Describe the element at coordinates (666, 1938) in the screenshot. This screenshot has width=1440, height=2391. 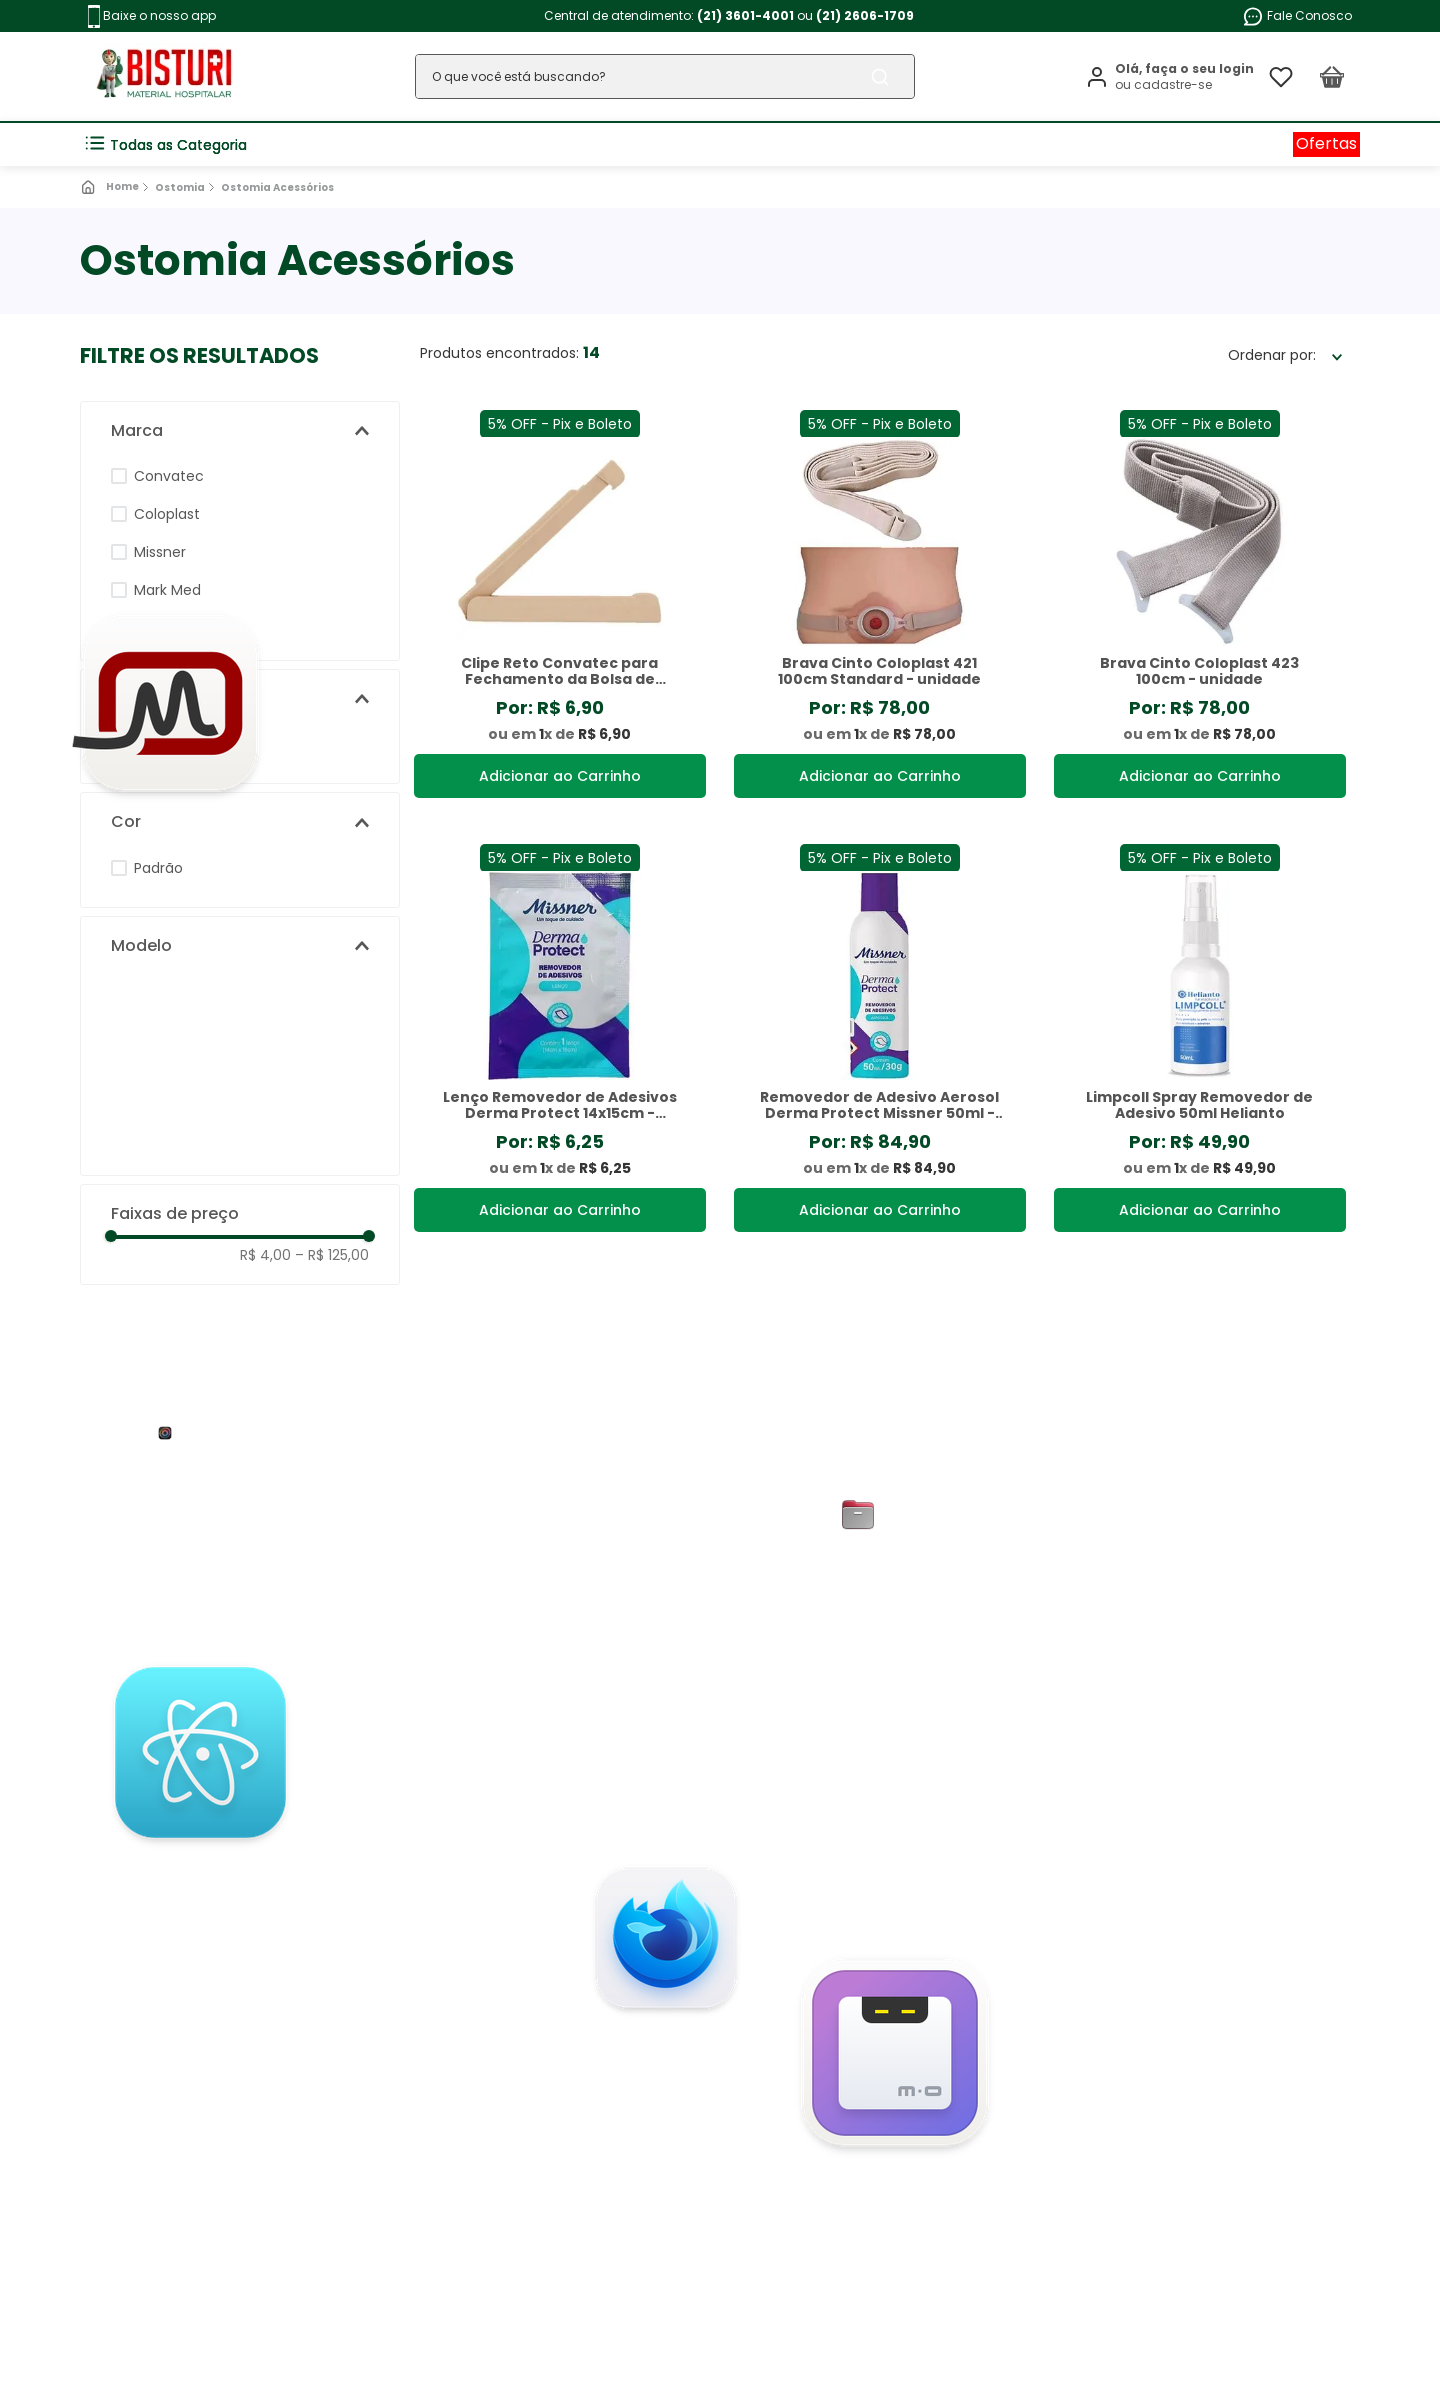
I see `open Firefox Developer Edition browser` at that location.